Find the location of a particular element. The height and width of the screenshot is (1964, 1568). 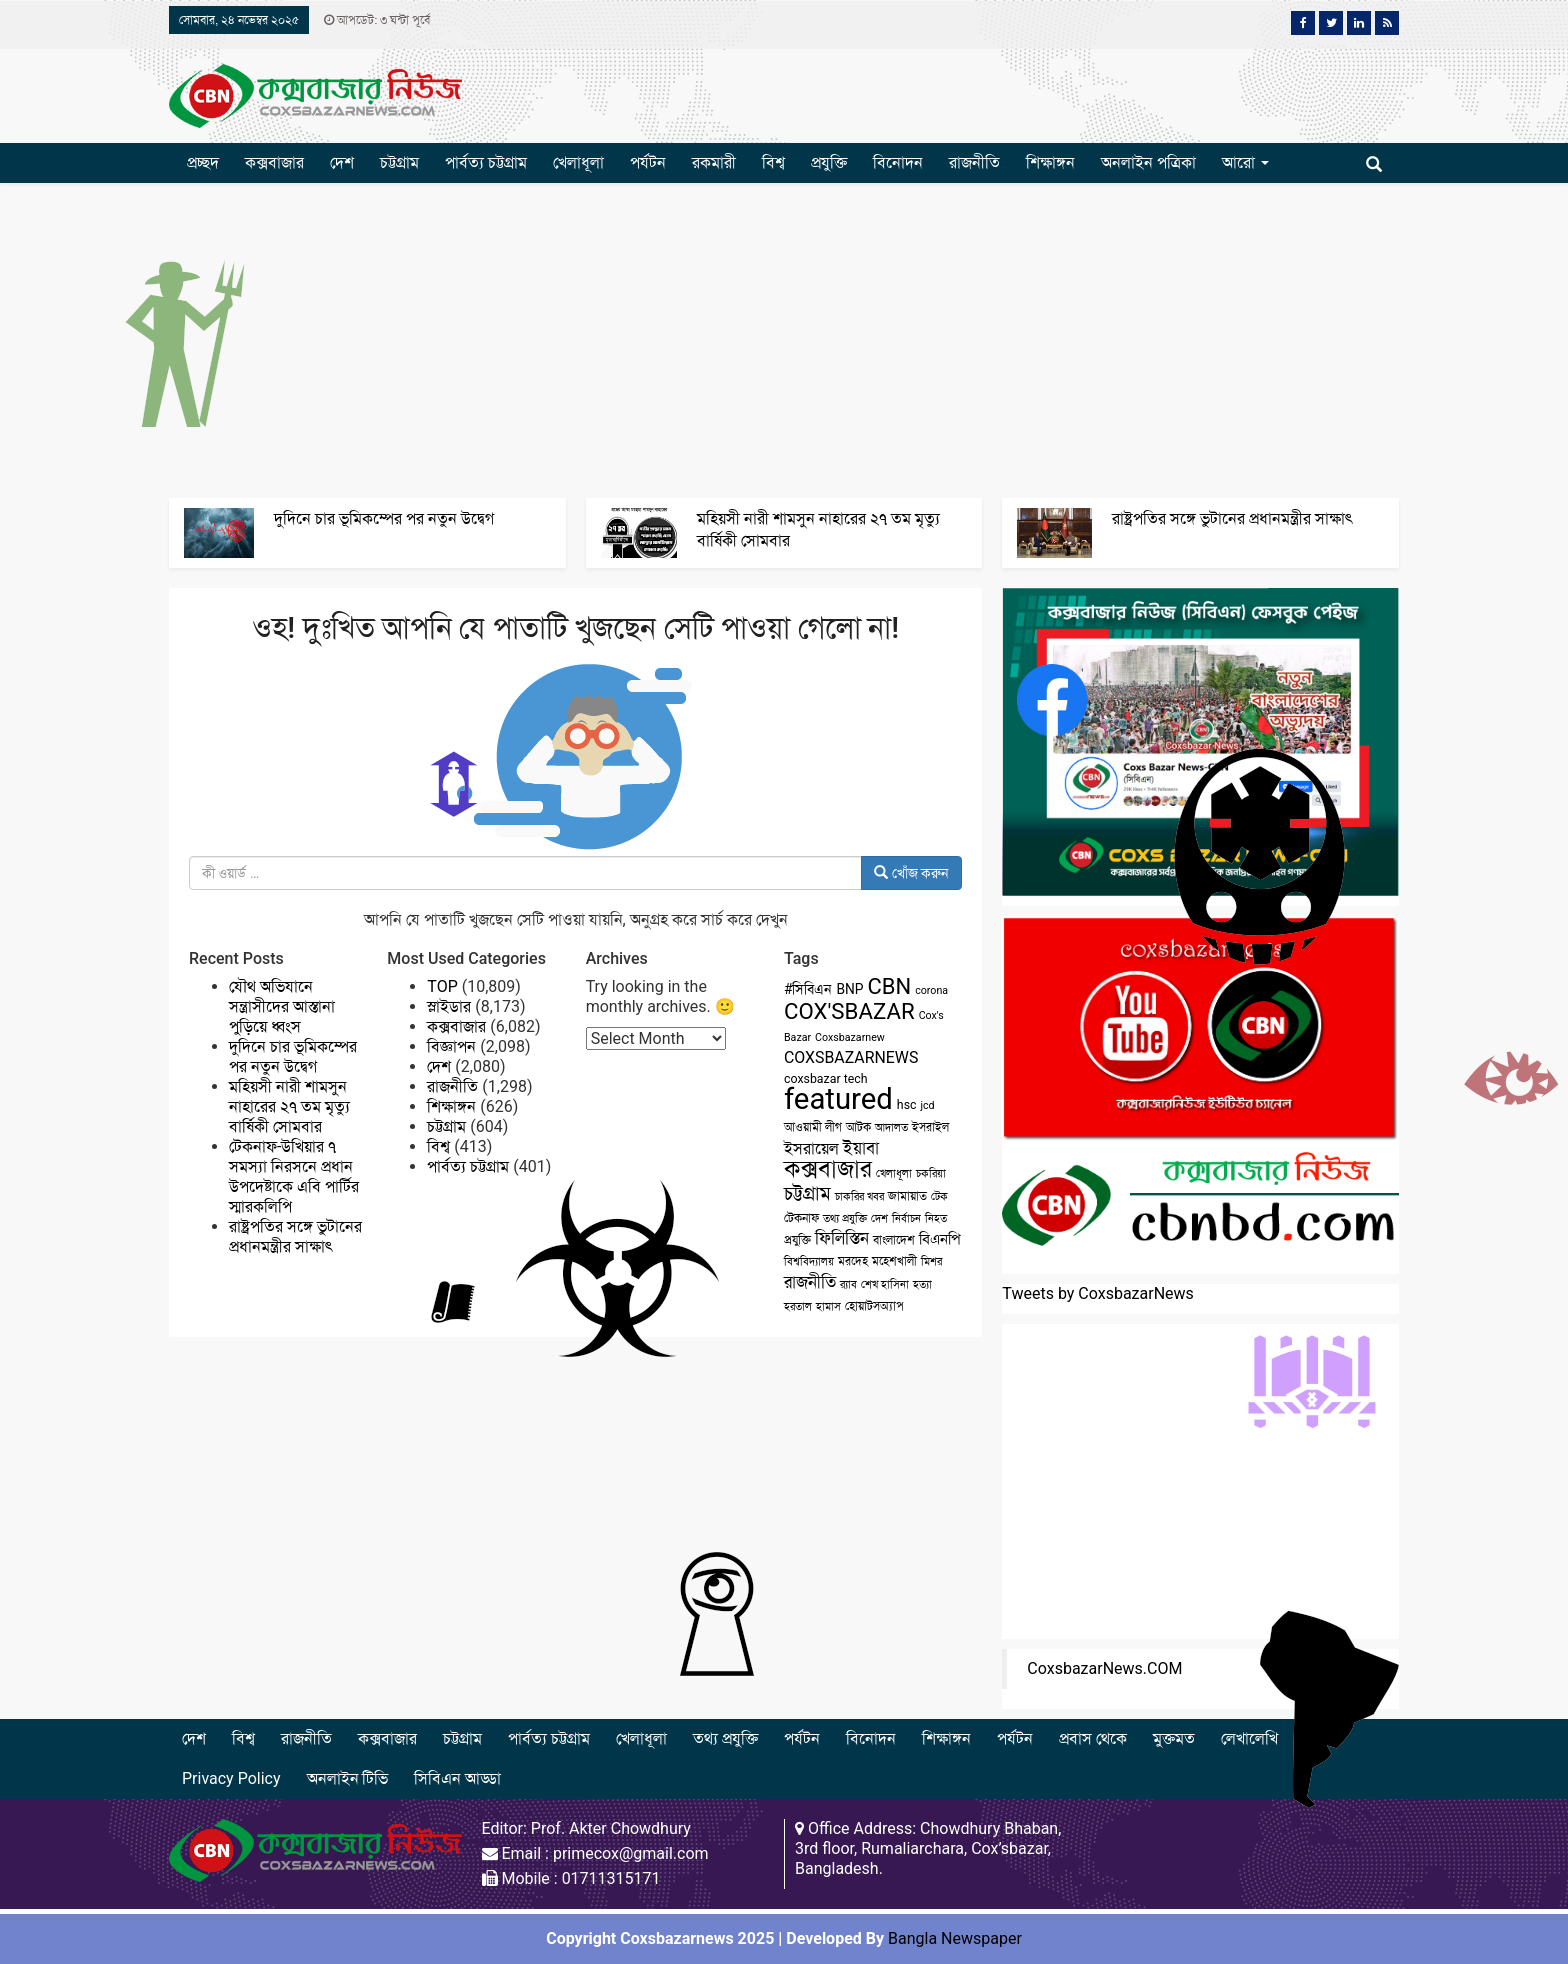

elevator or lift access point is located at coordinates (453, 783).